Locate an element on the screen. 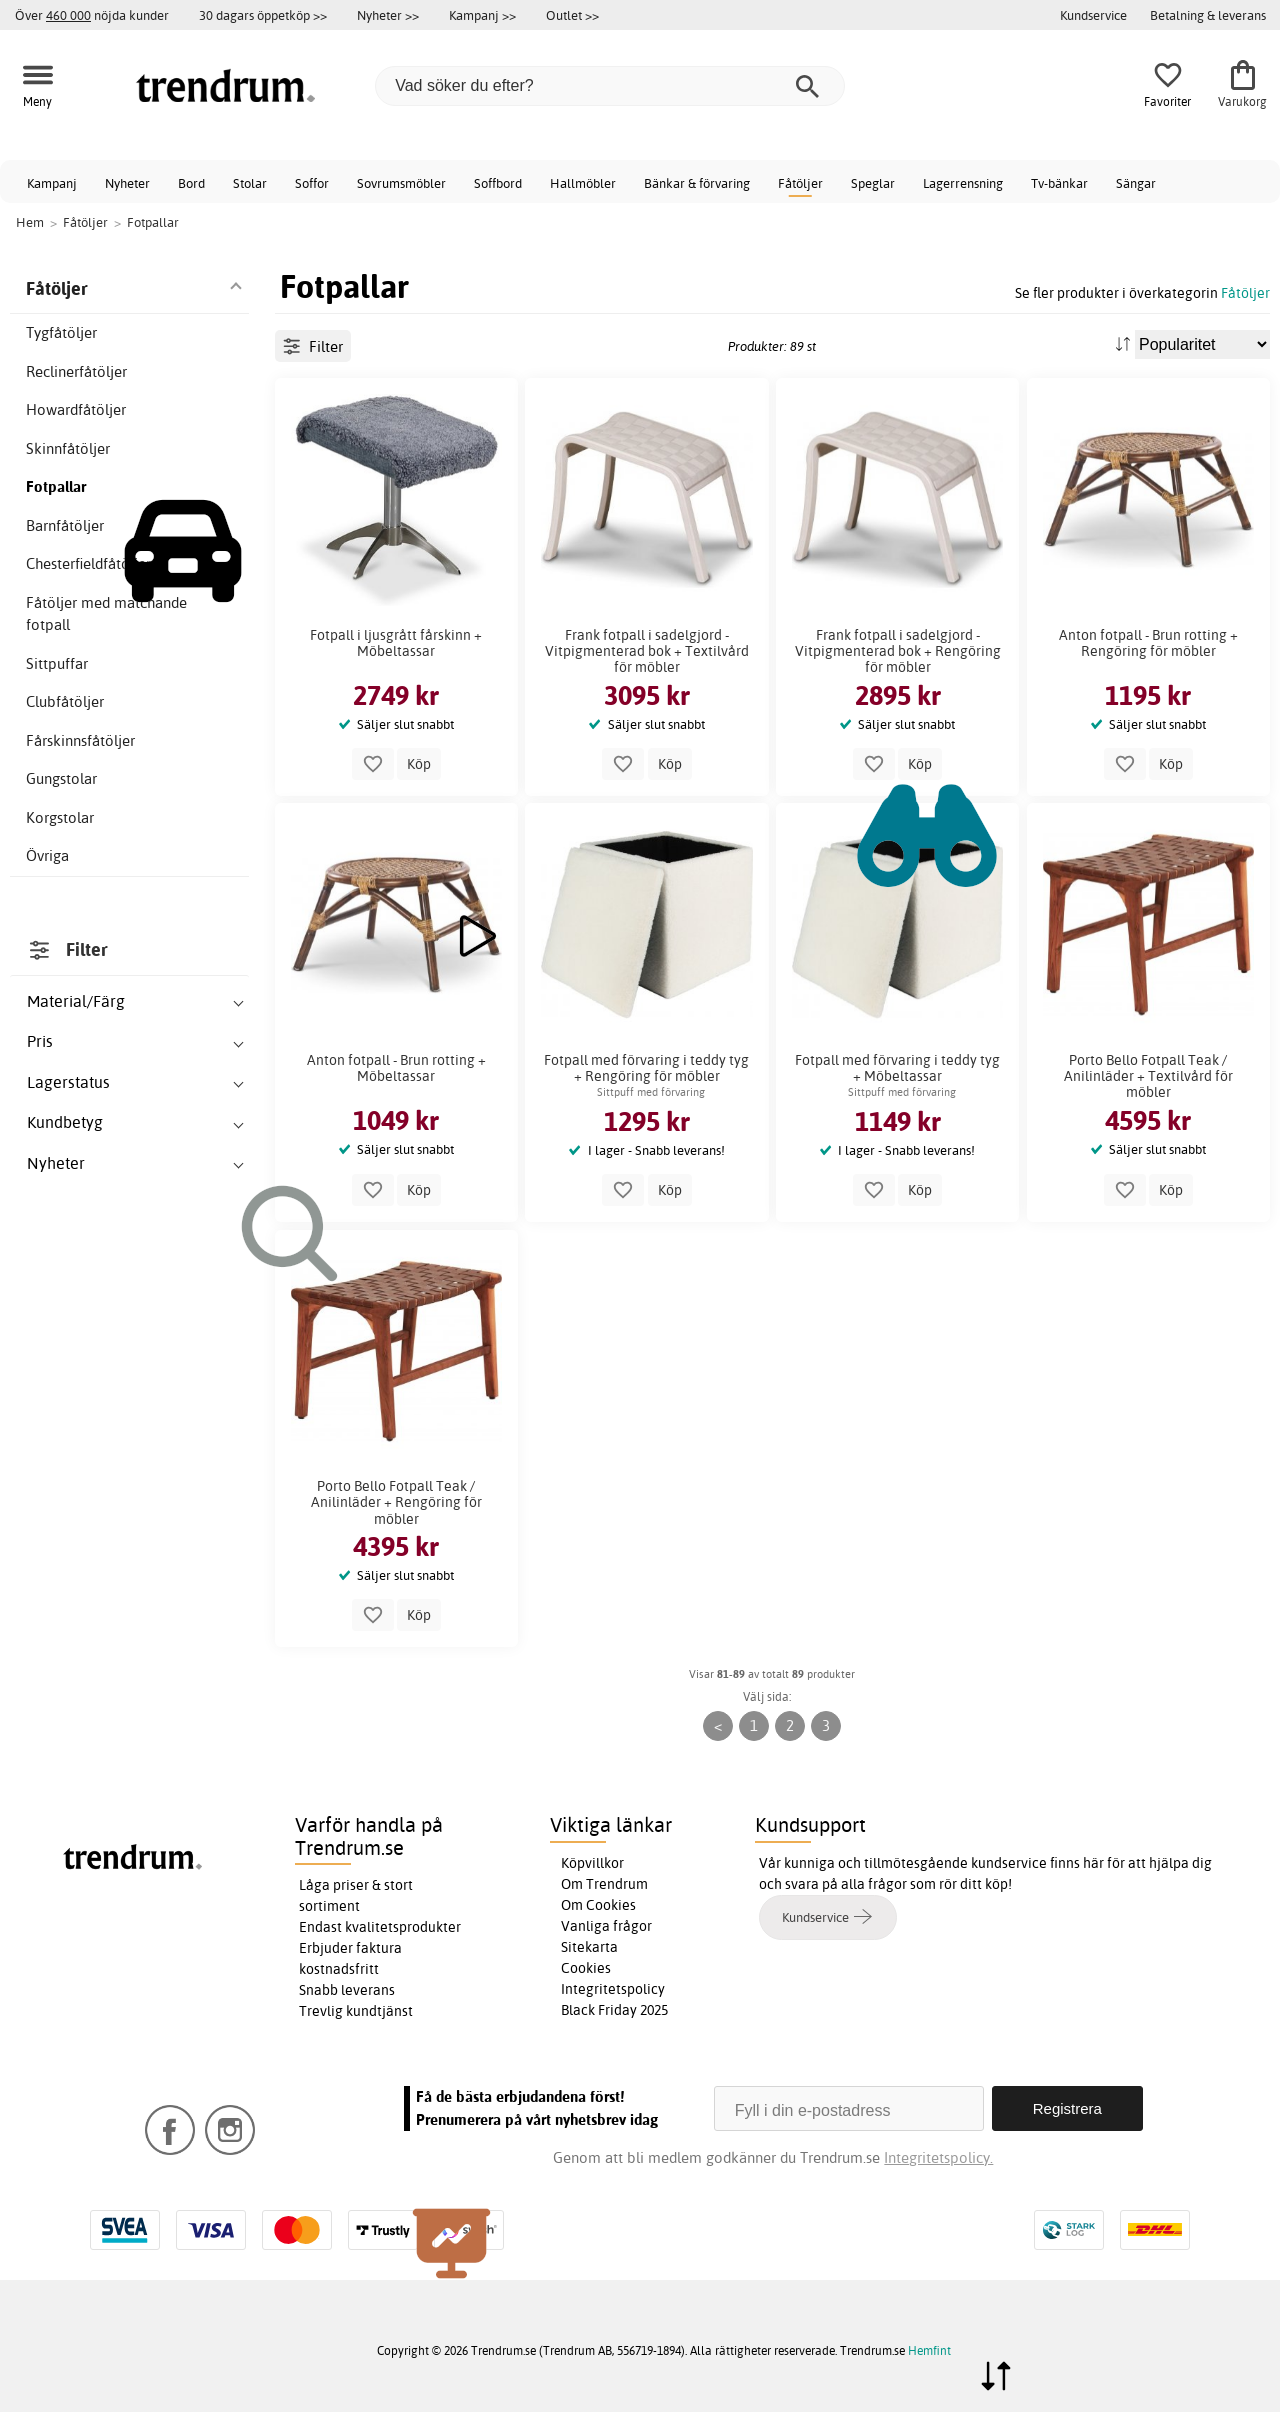  start playing media is located at coordinates (478, 936).